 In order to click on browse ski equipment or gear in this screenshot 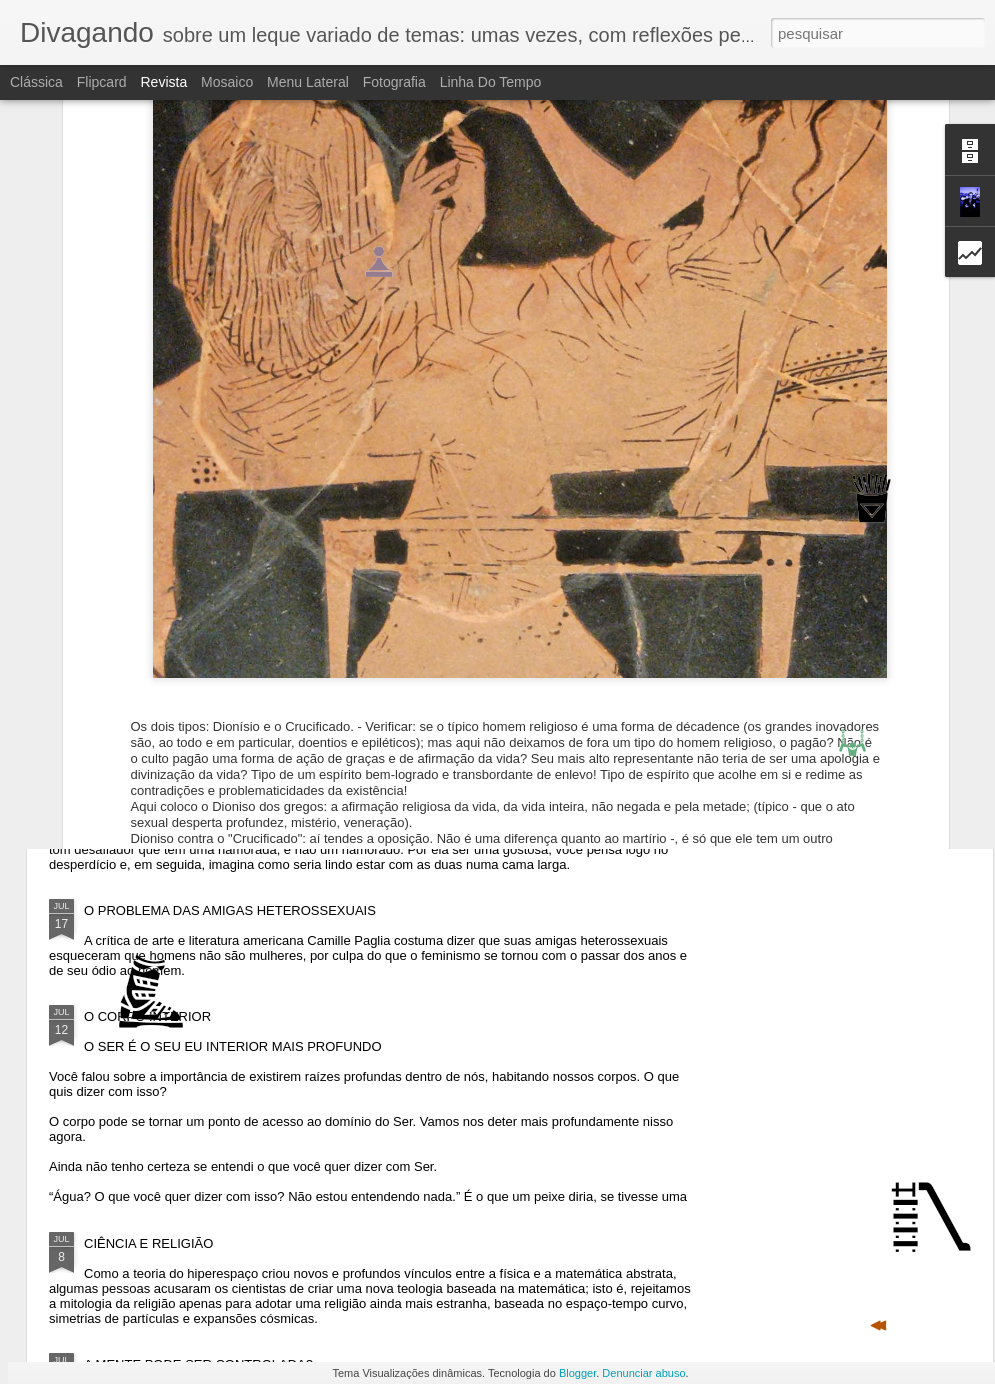, I will do `click(151, 991)`.